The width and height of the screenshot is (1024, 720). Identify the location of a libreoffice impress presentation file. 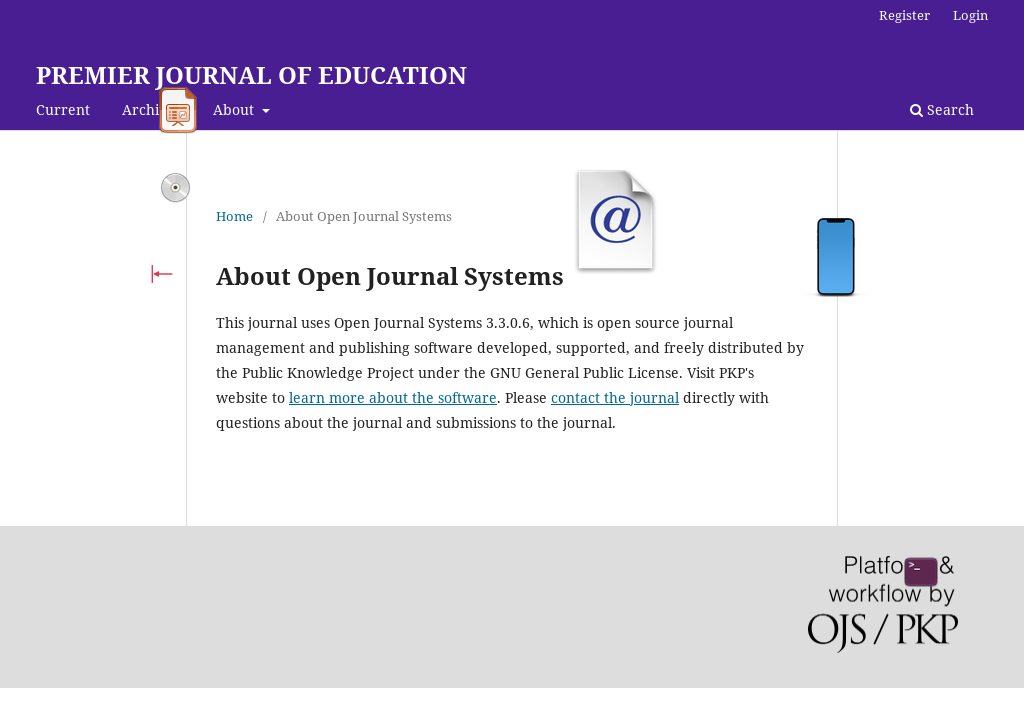
(178, 110).